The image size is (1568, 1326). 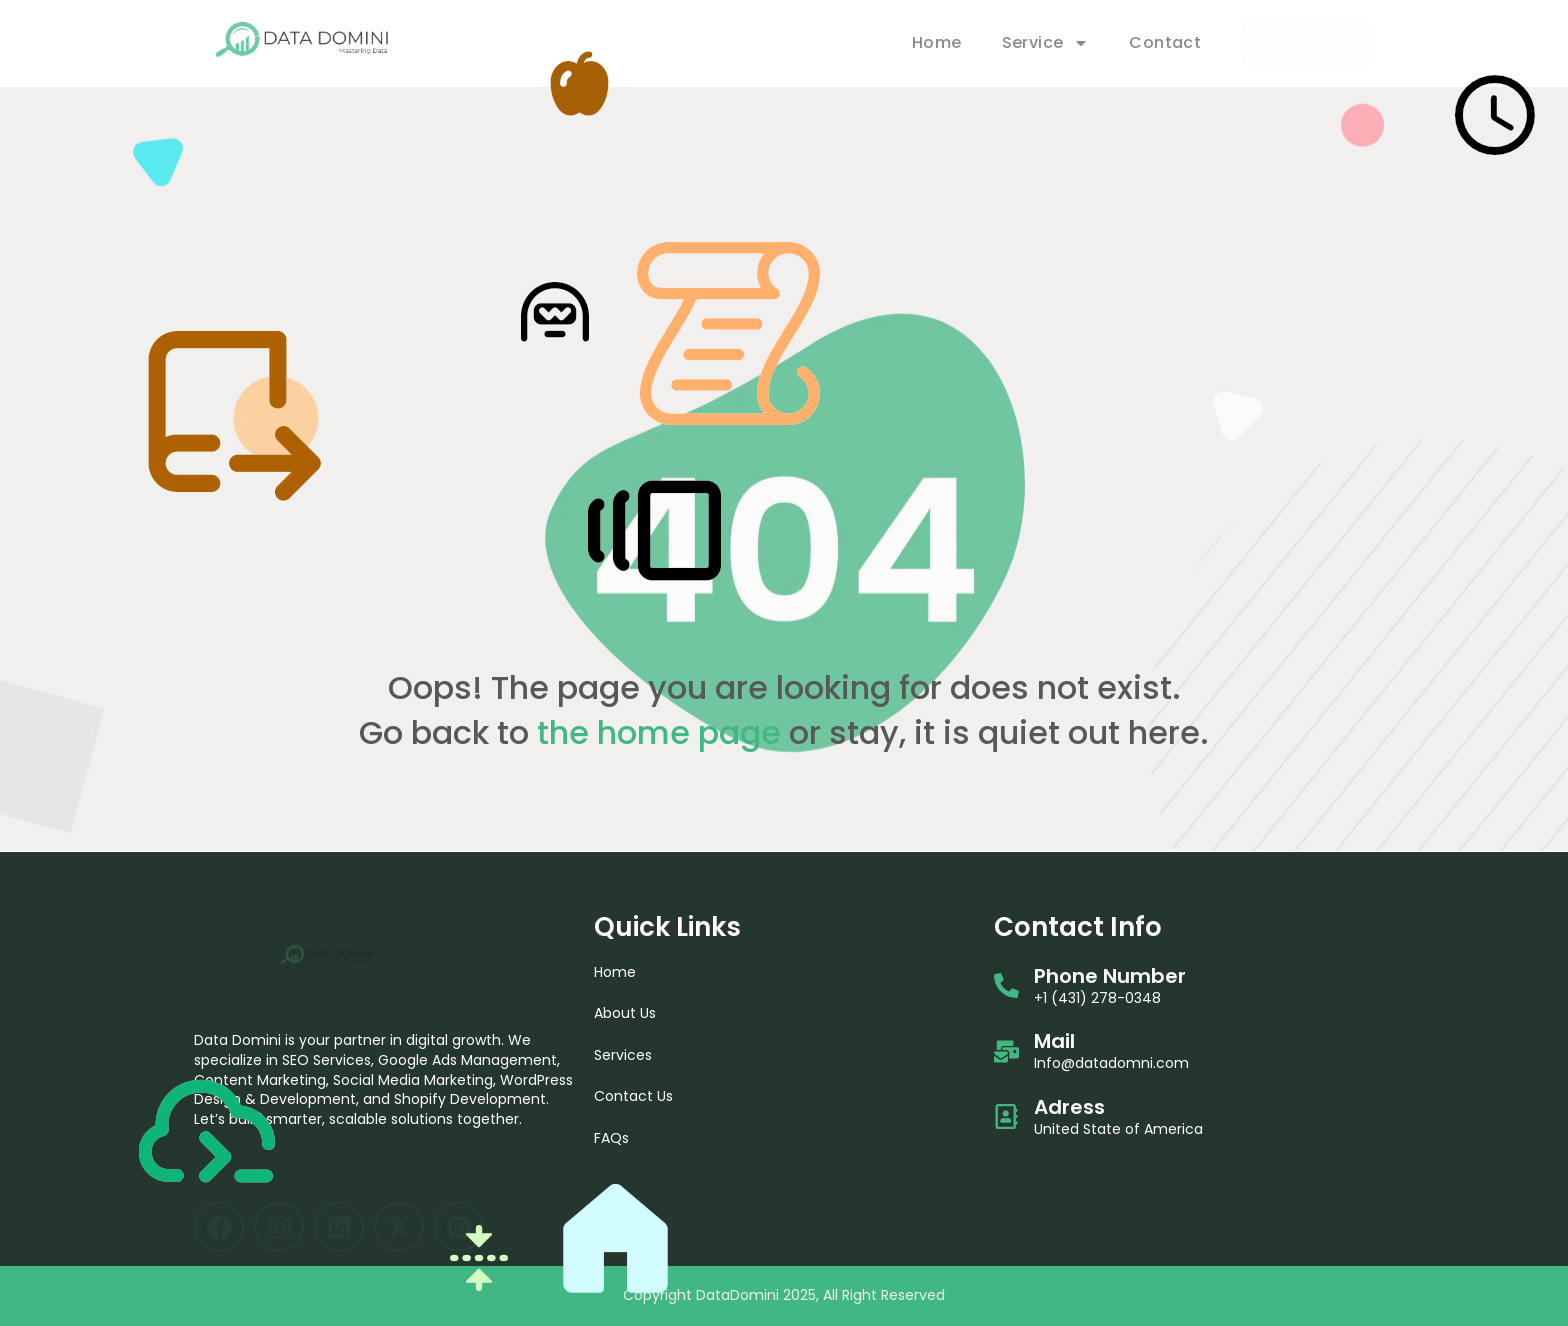 What do you see at coordinates (615, 1240) in the screenshot?
I see `navigate to home screen` at bounding box center [615, 1240].